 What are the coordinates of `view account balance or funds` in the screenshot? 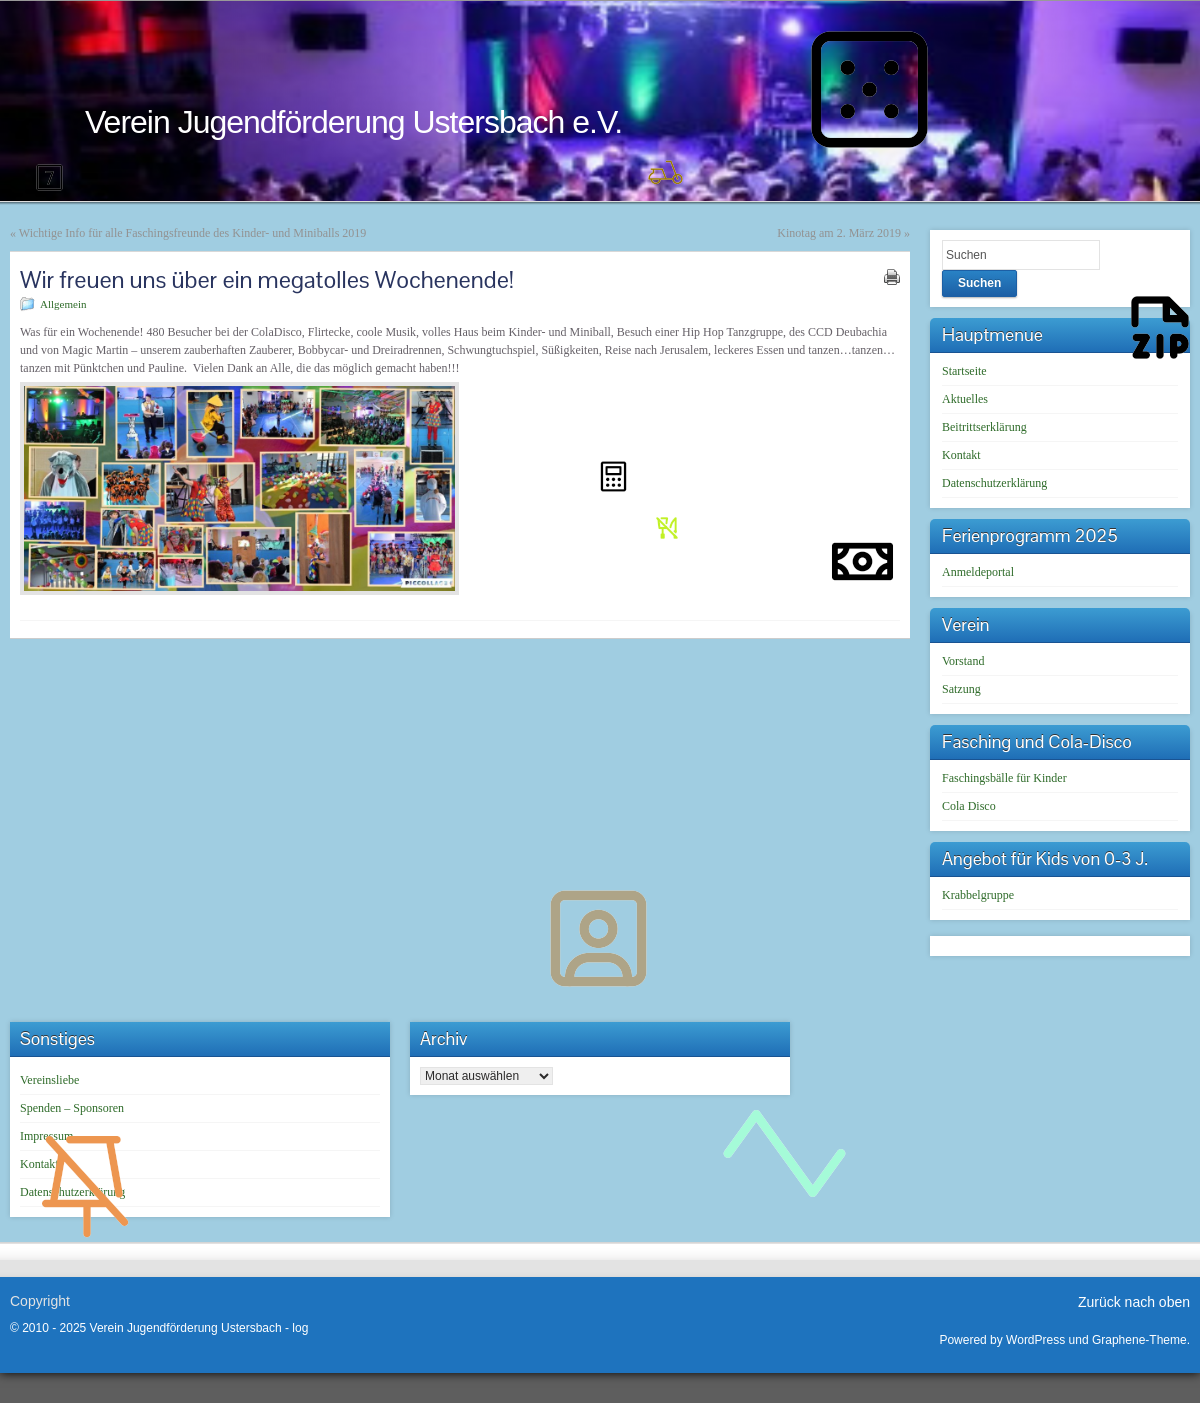 It's located at (862, 561).